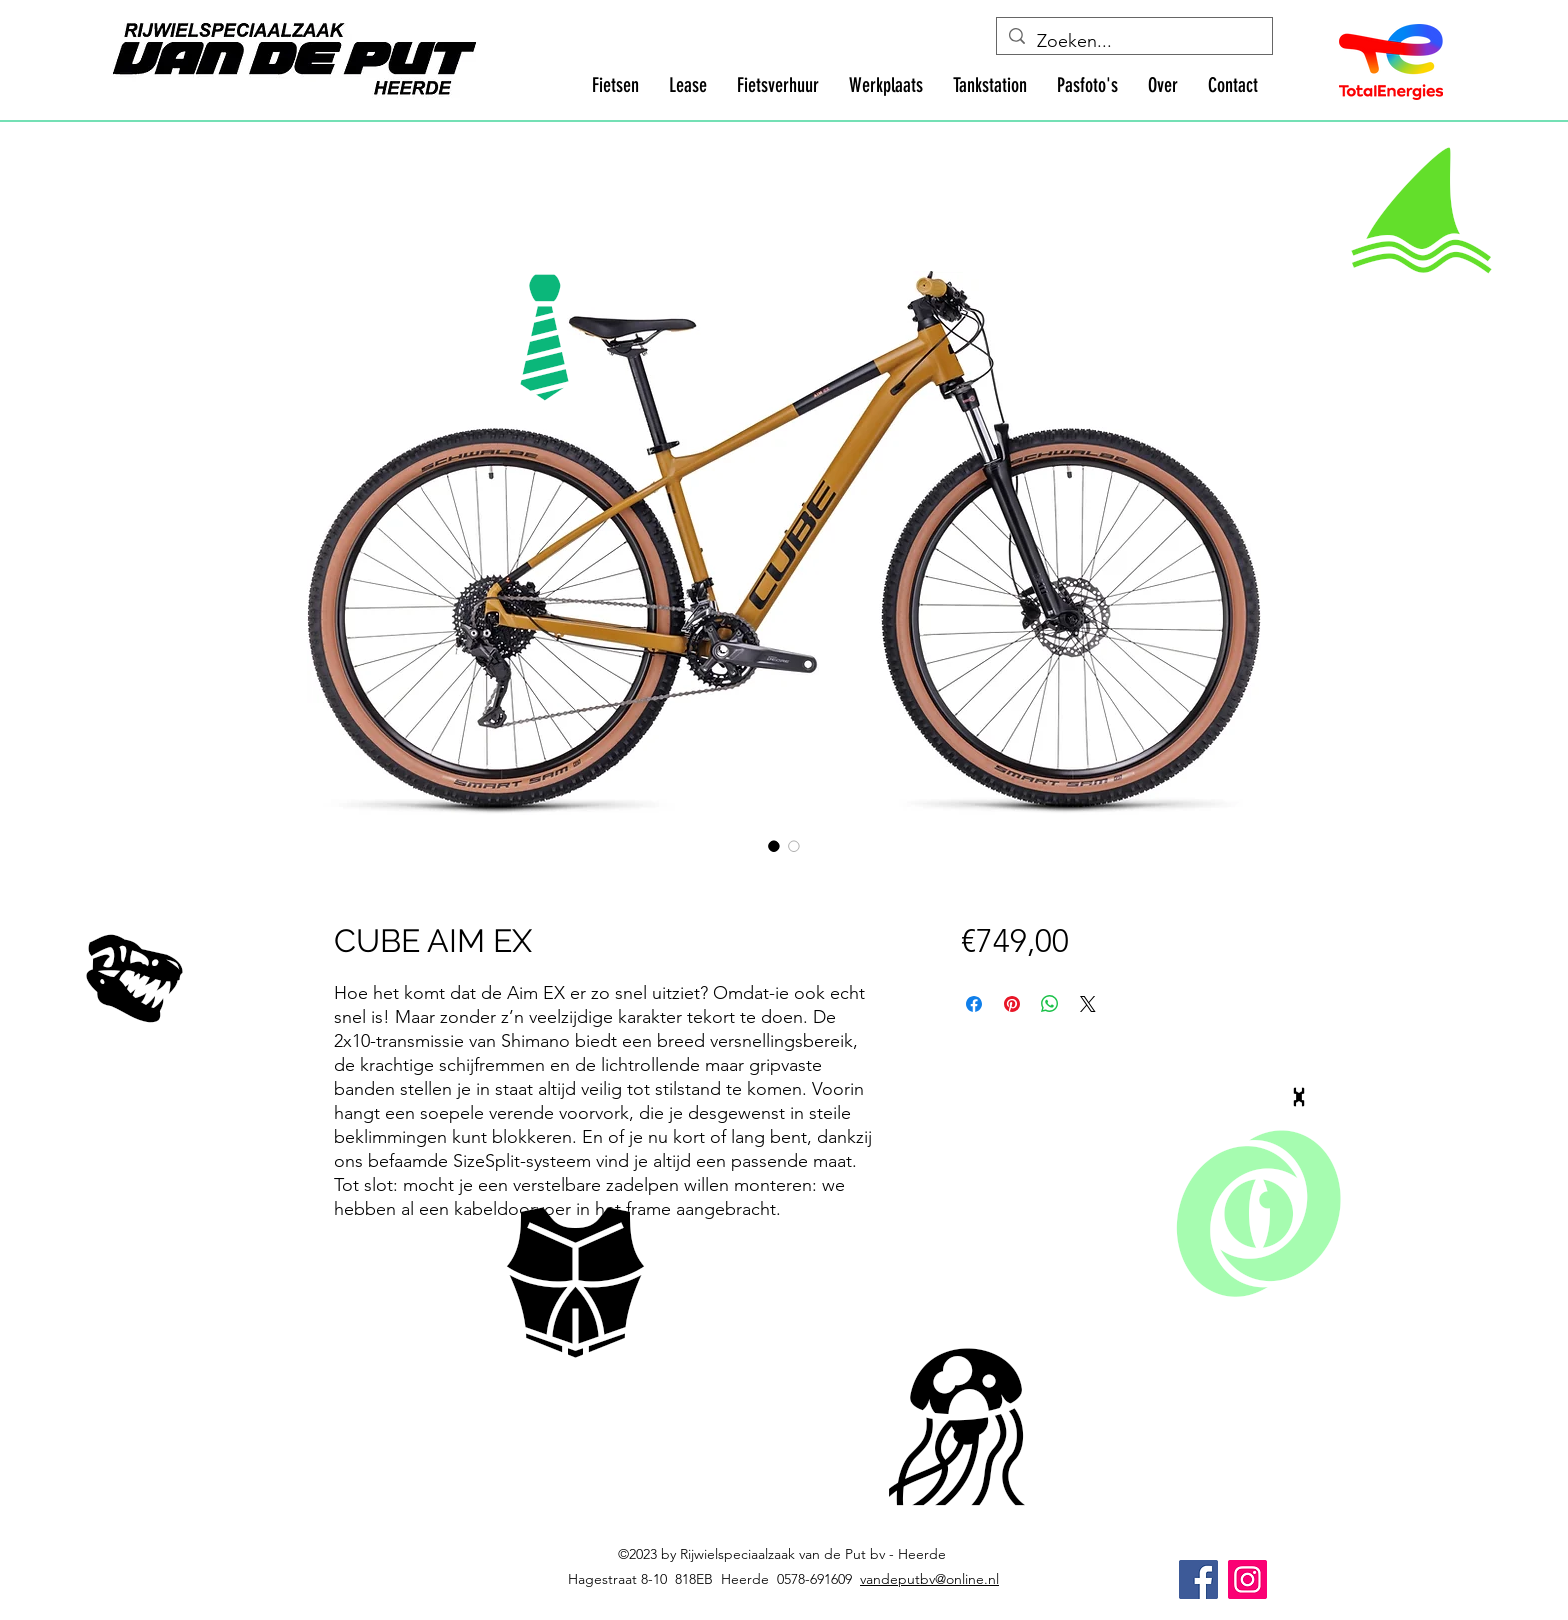  What do you see at coordinates (1421, 210) in the screenshot?
I see `indicates shark or dangerous water warning` at bounding box center [1421, 210].